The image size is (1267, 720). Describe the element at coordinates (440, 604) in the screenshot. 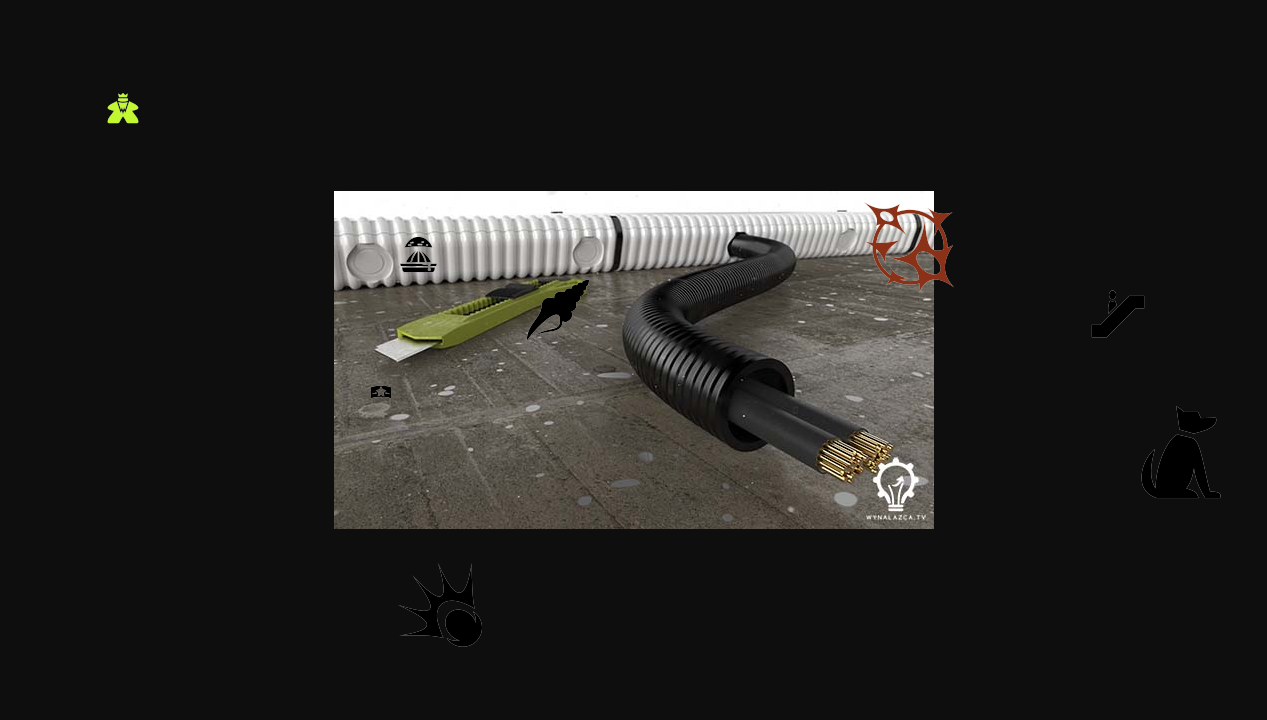

I see `hypersonic melon power-up or special ability` at that location.